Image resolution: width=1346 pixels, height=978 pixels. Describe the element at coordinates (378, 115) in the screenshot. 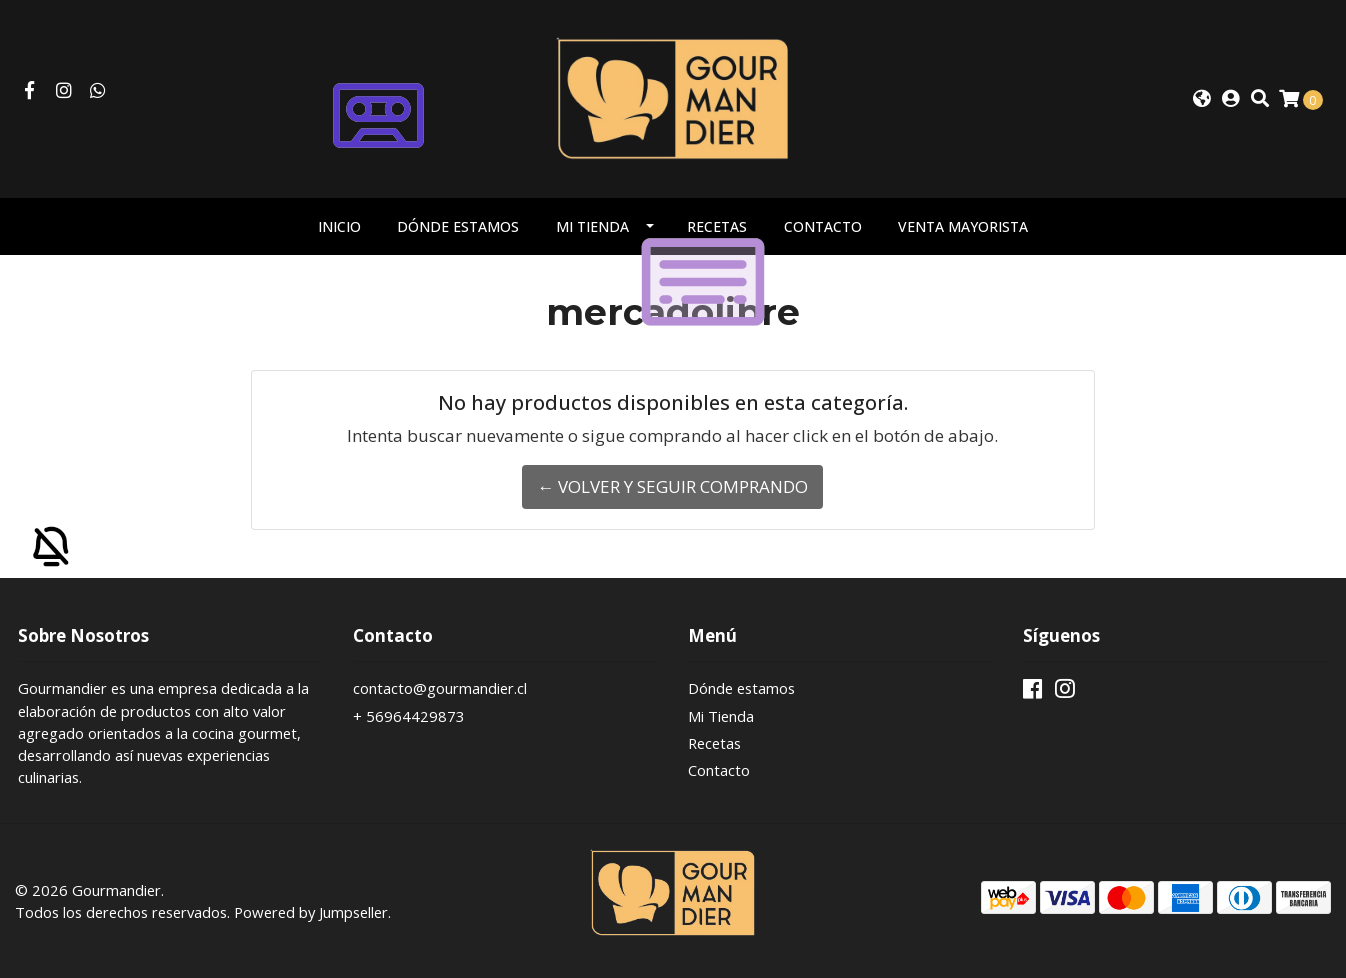

I see `access audio recordings or voice memos` at that location.